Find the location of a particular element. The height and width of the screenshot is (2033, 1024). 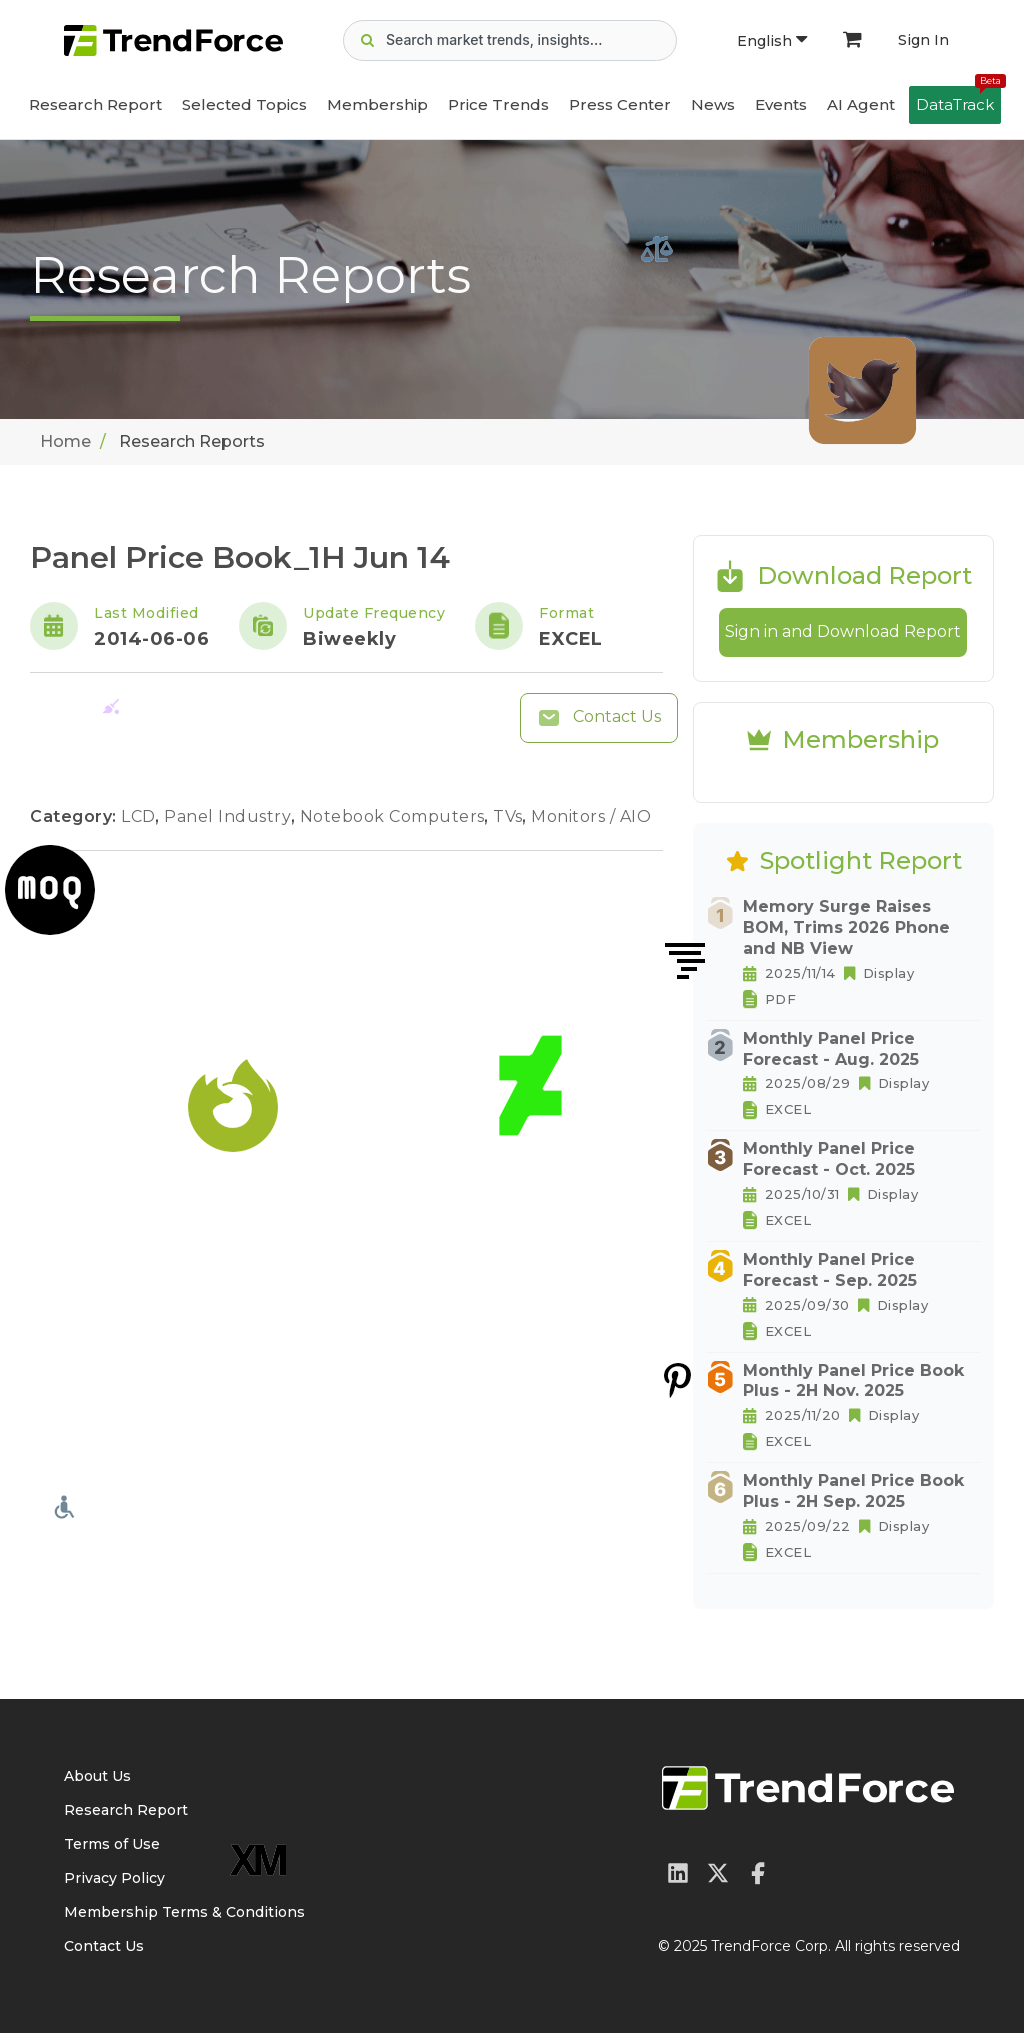

visit deviantart profile or page is located at coordinates (530, 1085).